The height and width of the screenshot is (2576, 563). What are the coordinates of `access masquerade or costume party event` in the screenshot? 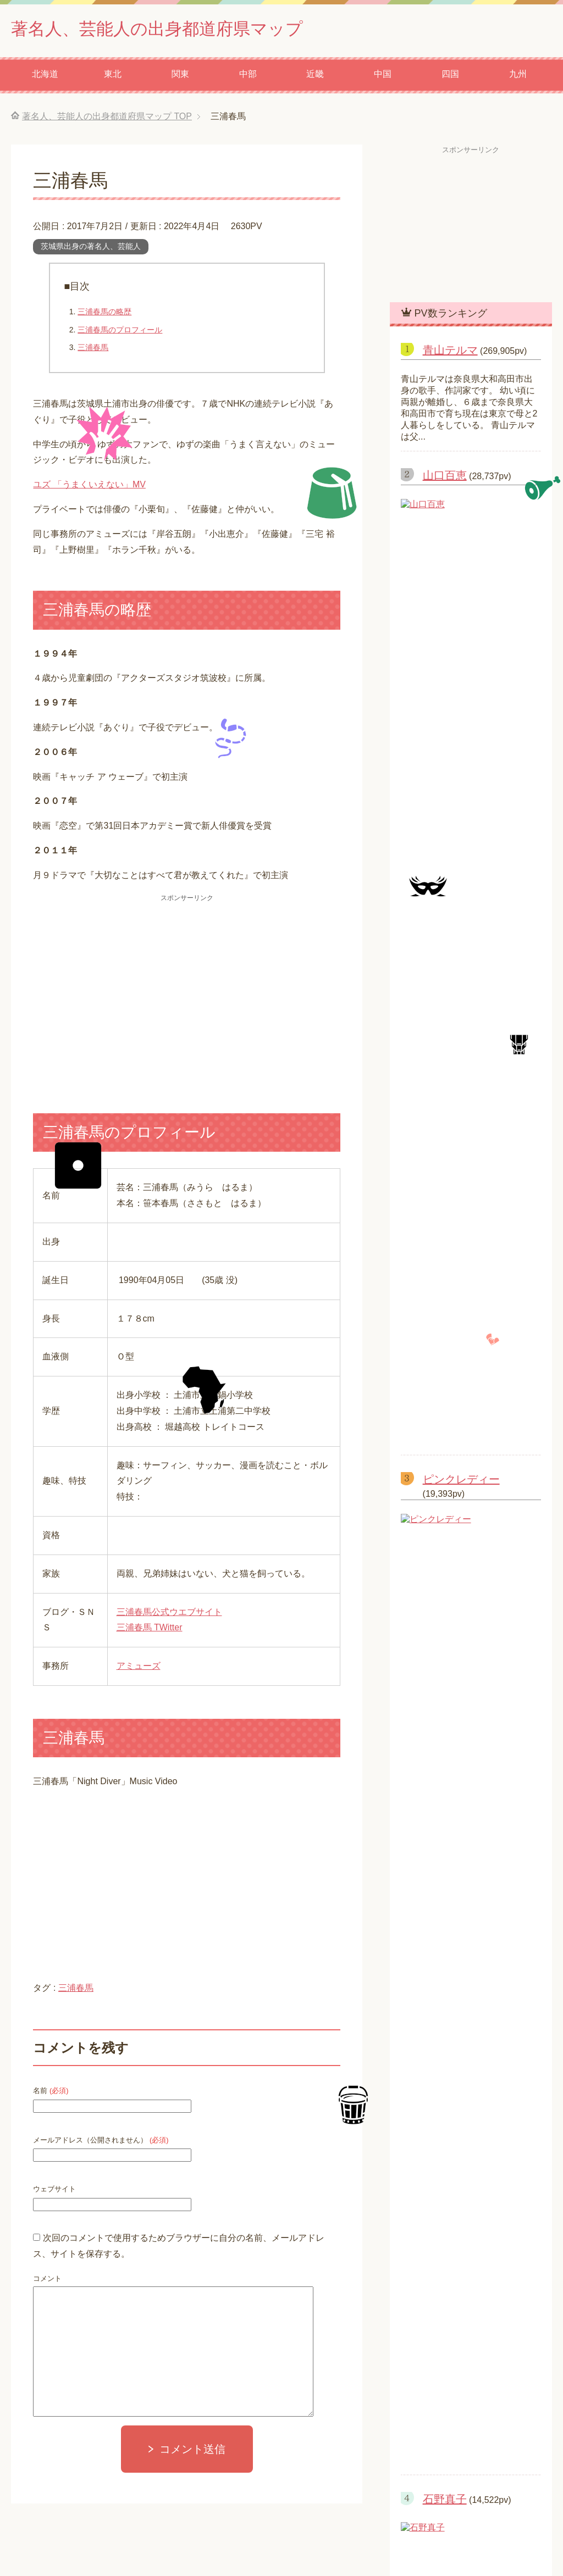 It's located at (428, 886).